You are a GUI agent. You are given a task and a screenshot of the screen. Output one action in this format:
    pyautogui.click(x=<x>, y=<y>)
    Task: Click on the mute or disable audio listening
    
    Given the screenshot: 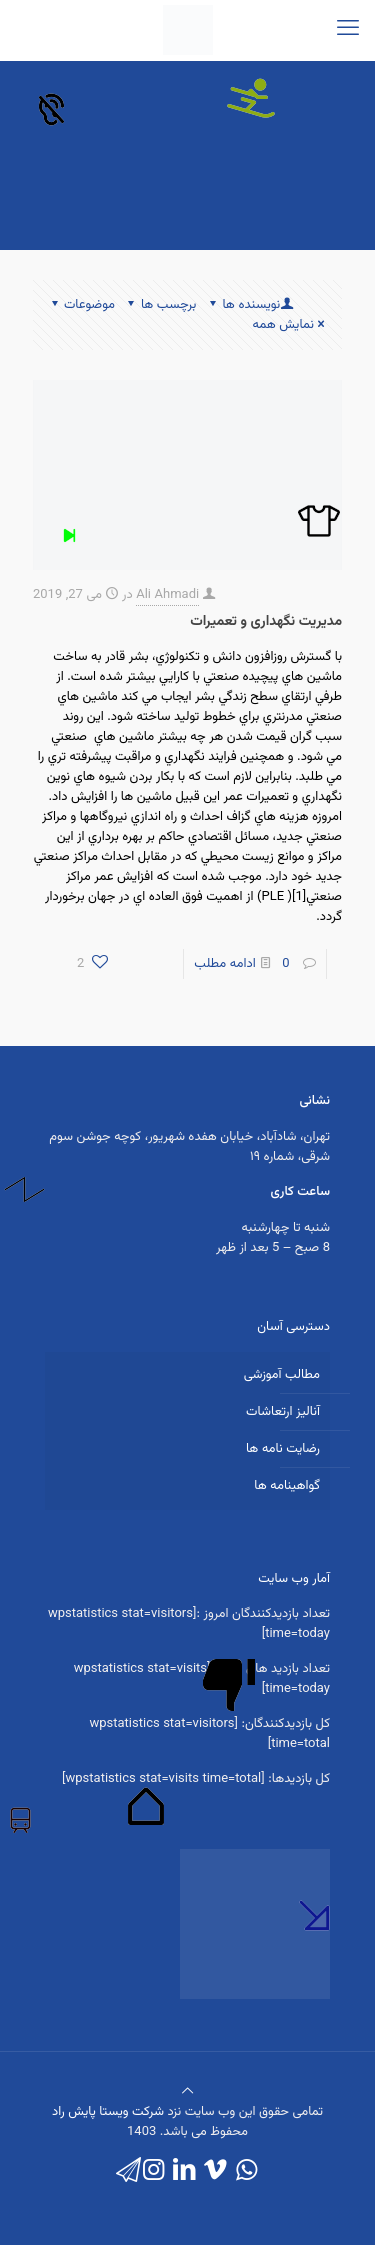 What is the action you would take?
    pyautogui.click(x=51, y=109)
    